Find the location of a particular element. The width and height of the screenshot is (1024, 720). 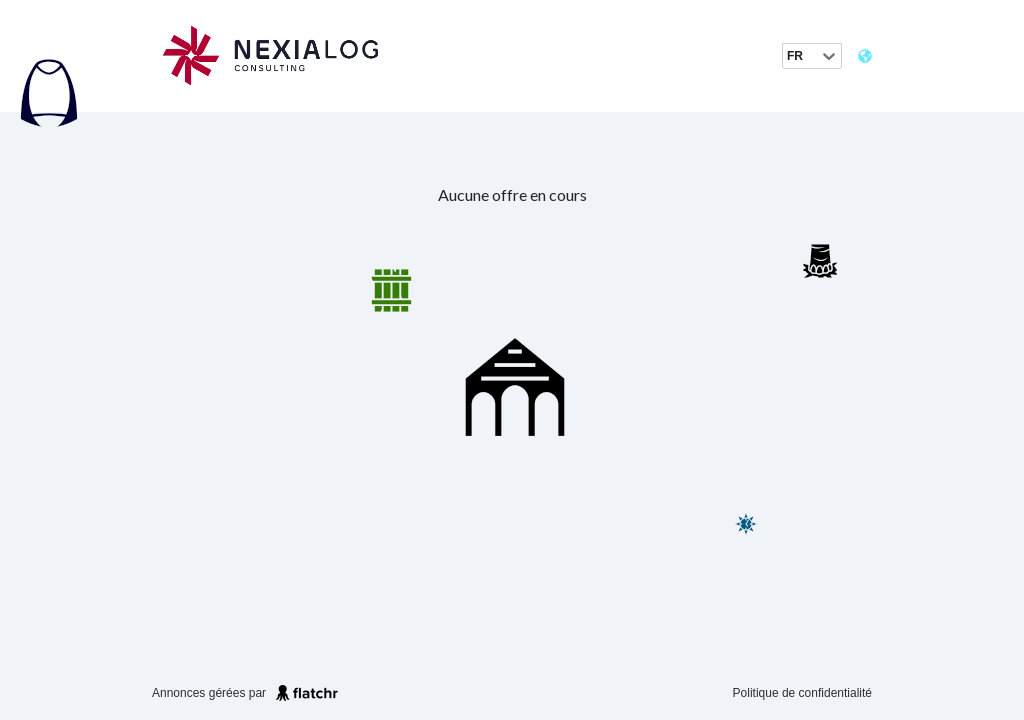

access the marketplace or bazaar is located at coordinates (515, 387).